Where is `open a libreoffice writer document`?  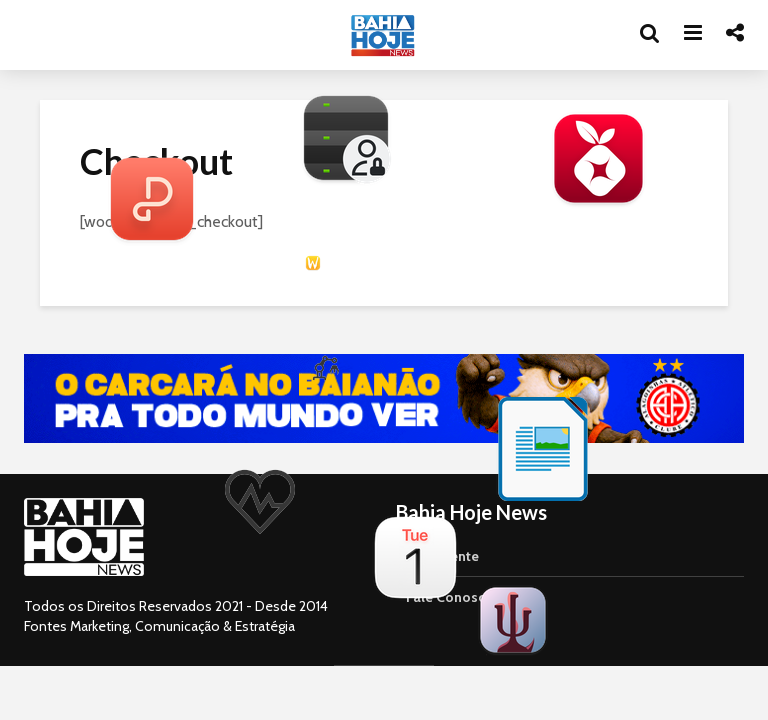 open a libreoffice writer document is located at coordinates (543, 449).